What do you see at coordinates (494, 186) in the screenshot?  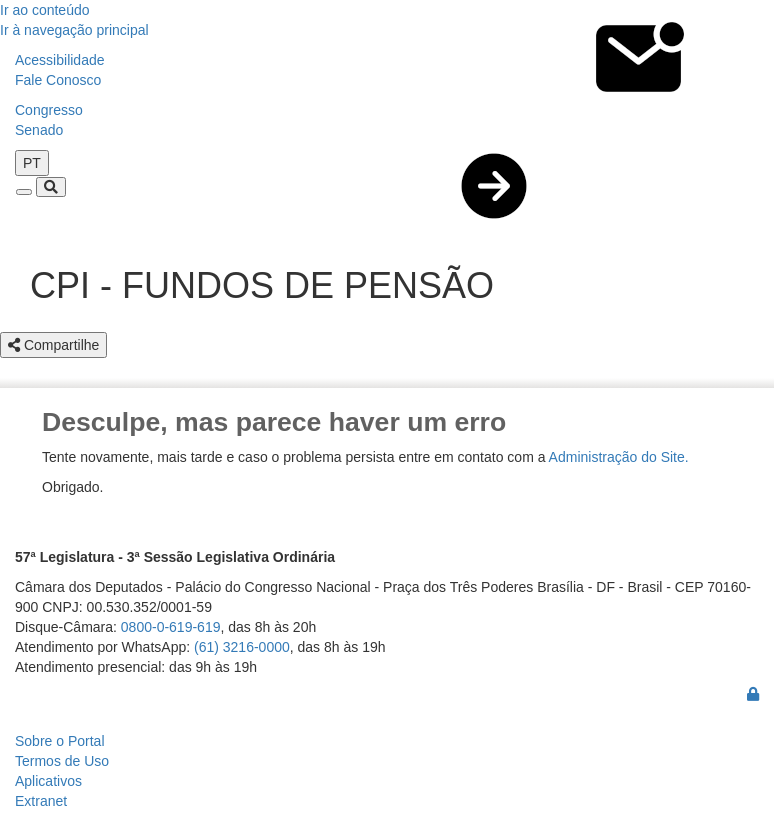 I see `proceed to the next step or screen` at bounding box center [494, 186].